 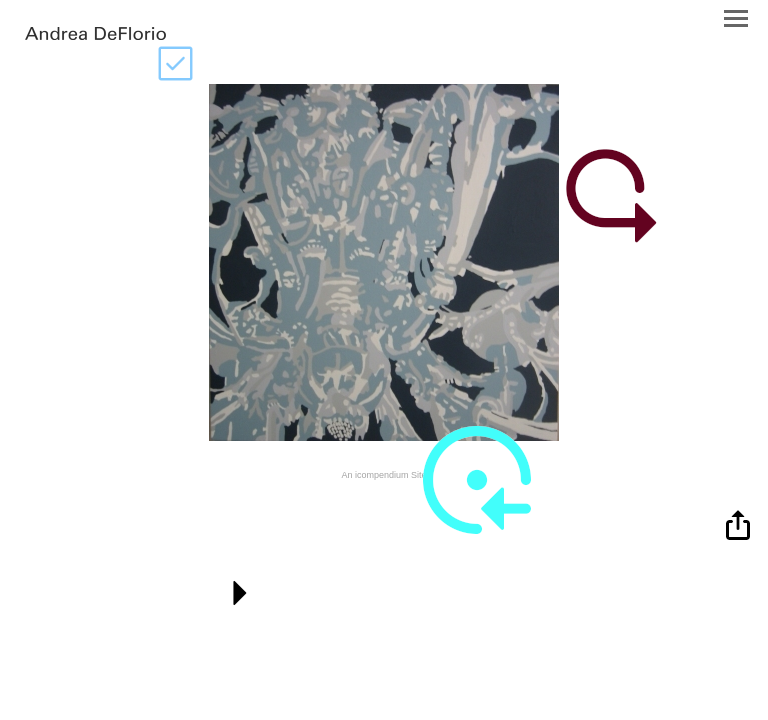 What do you see at coordinates (738, 526) in the screenshot?
I see `share this content` at bounding box center [738, 526].